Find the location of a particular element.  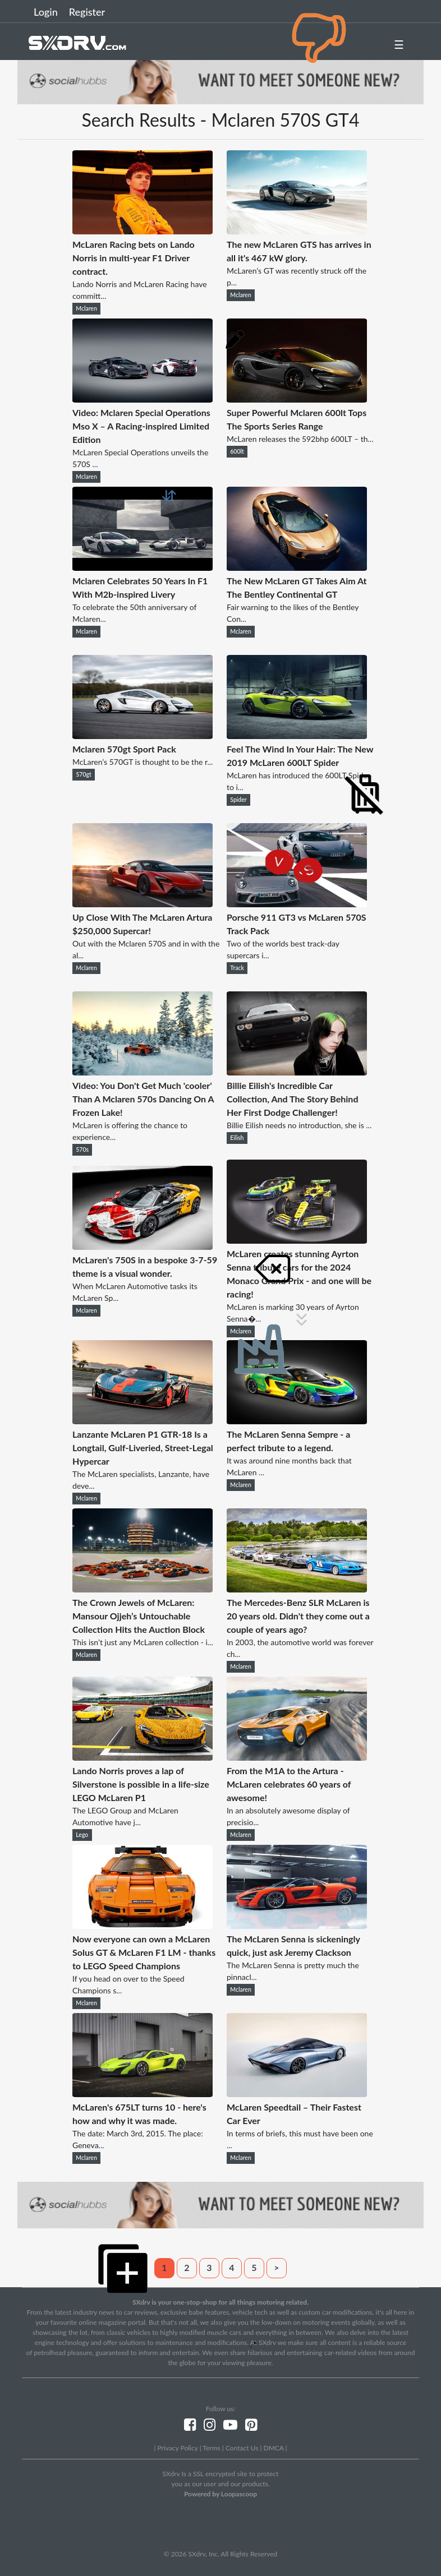

view manufacturing or production settings is located at coordinates (261, 1351).